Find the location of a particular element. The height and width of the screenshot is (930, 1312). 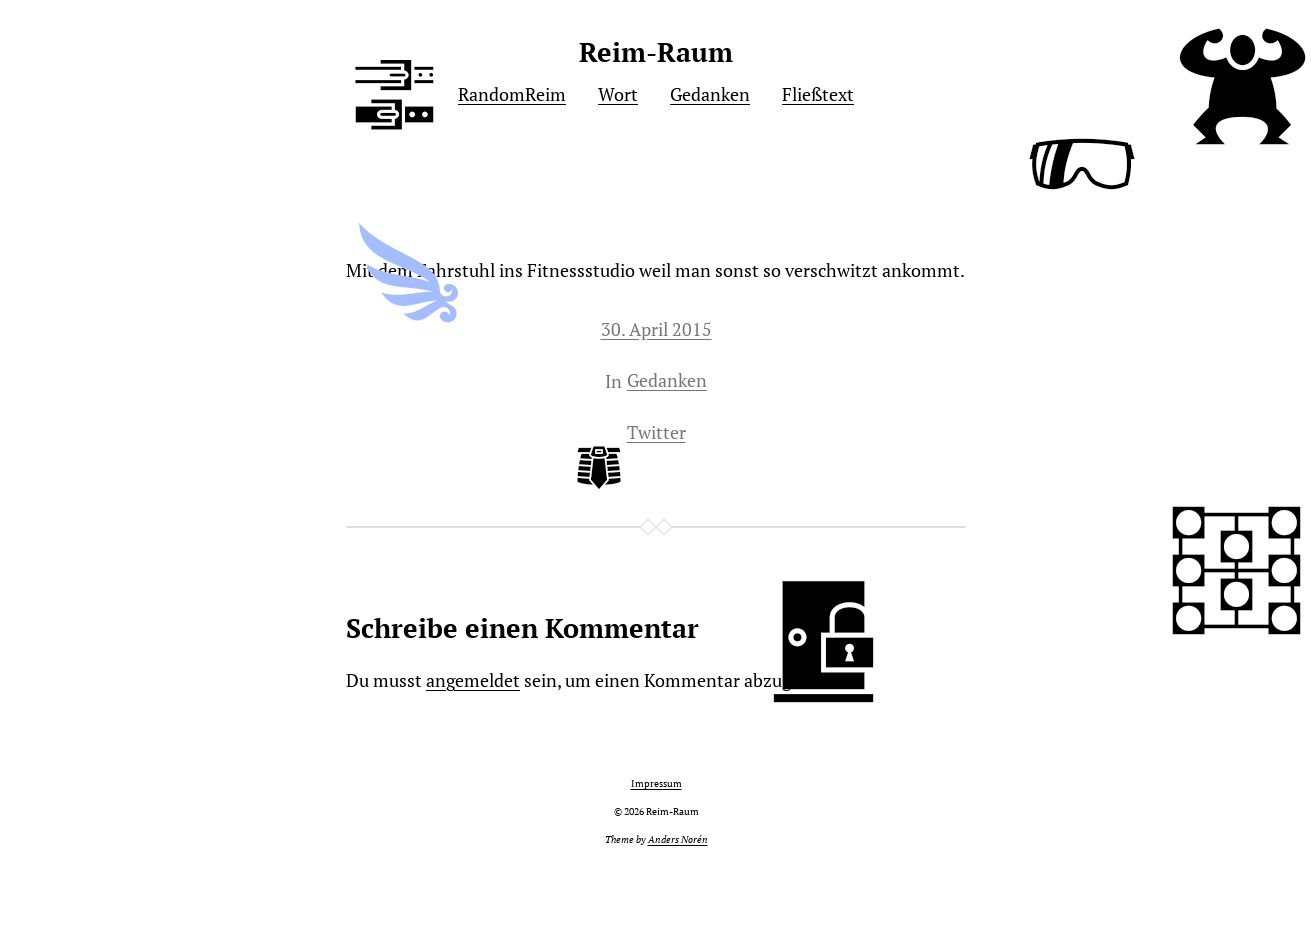

view belt or accessory options is located at coordinates (394, 95).